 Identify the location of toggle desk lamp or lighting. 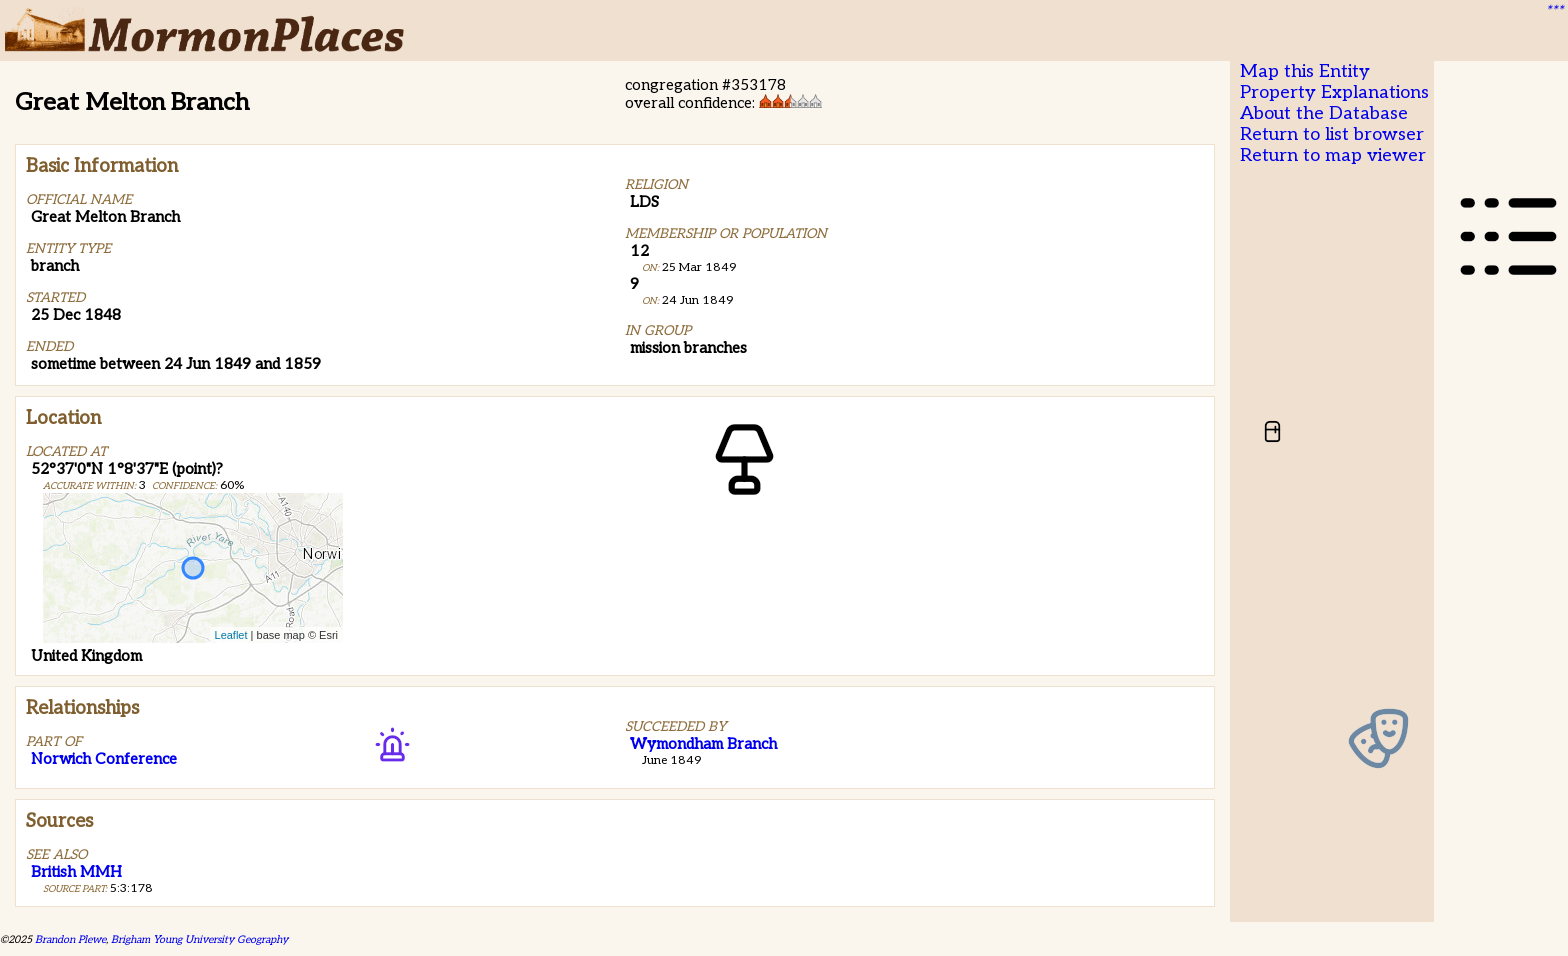
(744, 459).